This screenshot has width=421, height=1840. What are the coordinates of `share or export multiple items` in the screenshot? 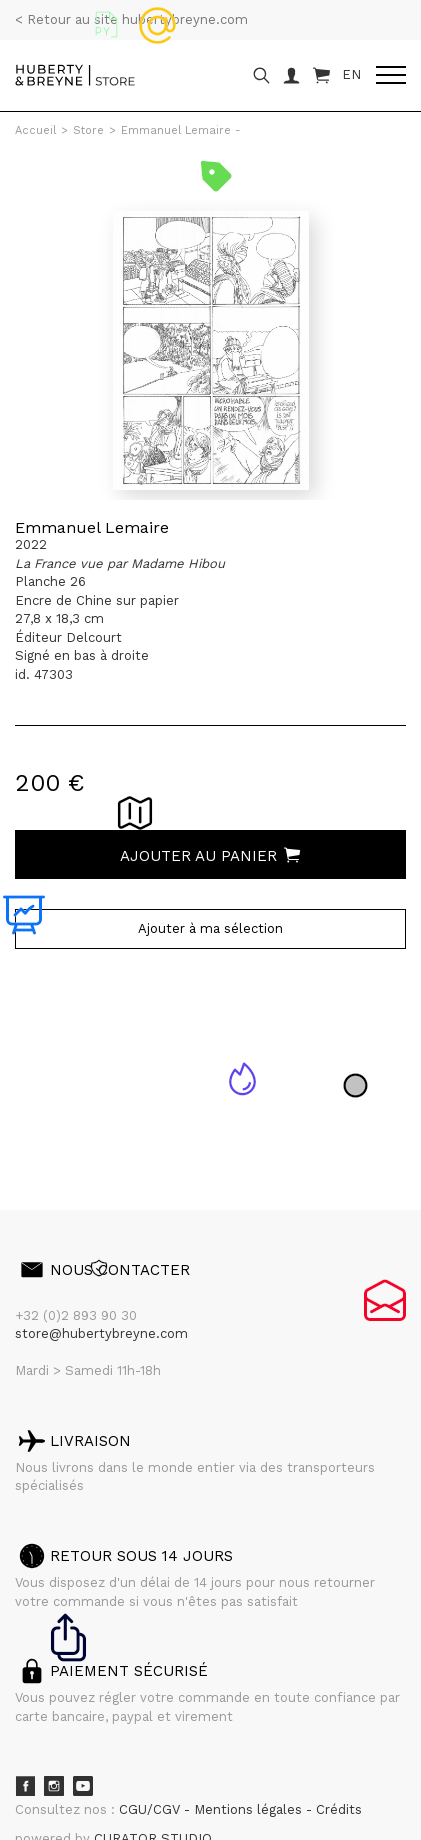 It's located at (68, 1637).